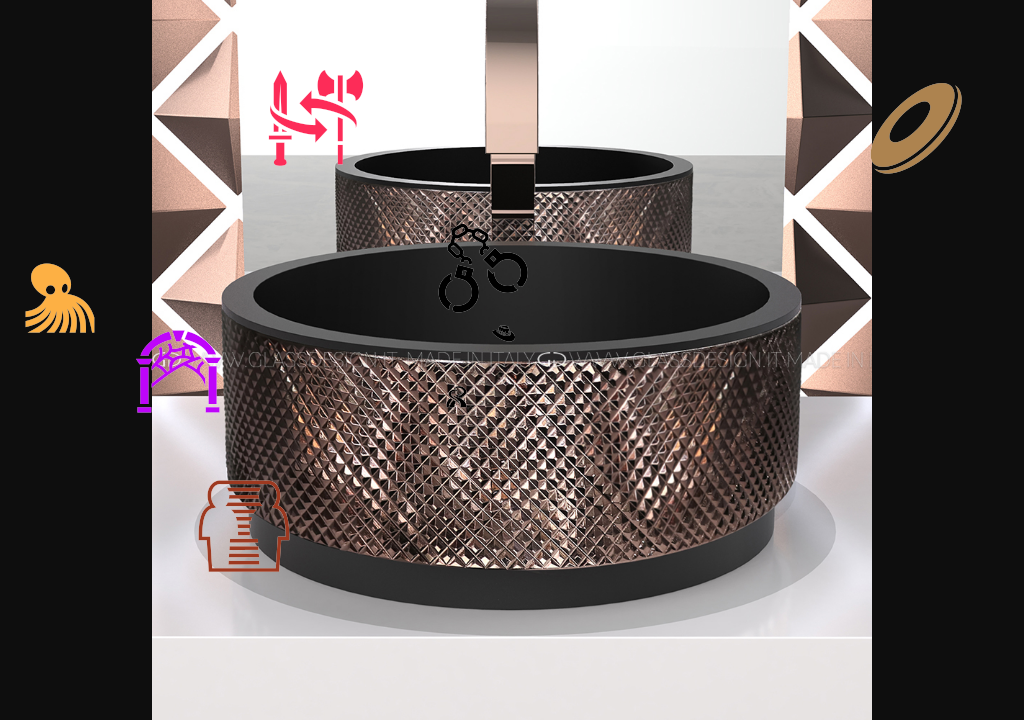 This screenshot has width=1024, height=720. Describe the element at coordinates (456, 396) in the screenshot. I see `indicates a monster or creature encounter` at that location.